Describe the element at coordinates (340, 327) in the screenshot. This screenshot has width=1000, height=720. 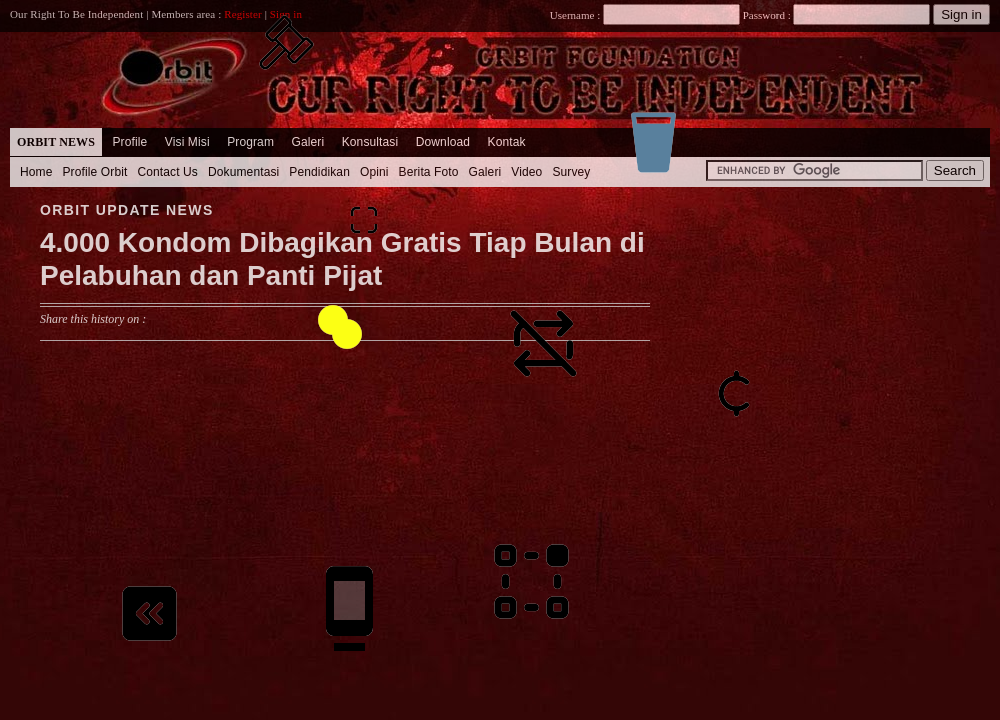
I see `merge or combine selected items` at that location.